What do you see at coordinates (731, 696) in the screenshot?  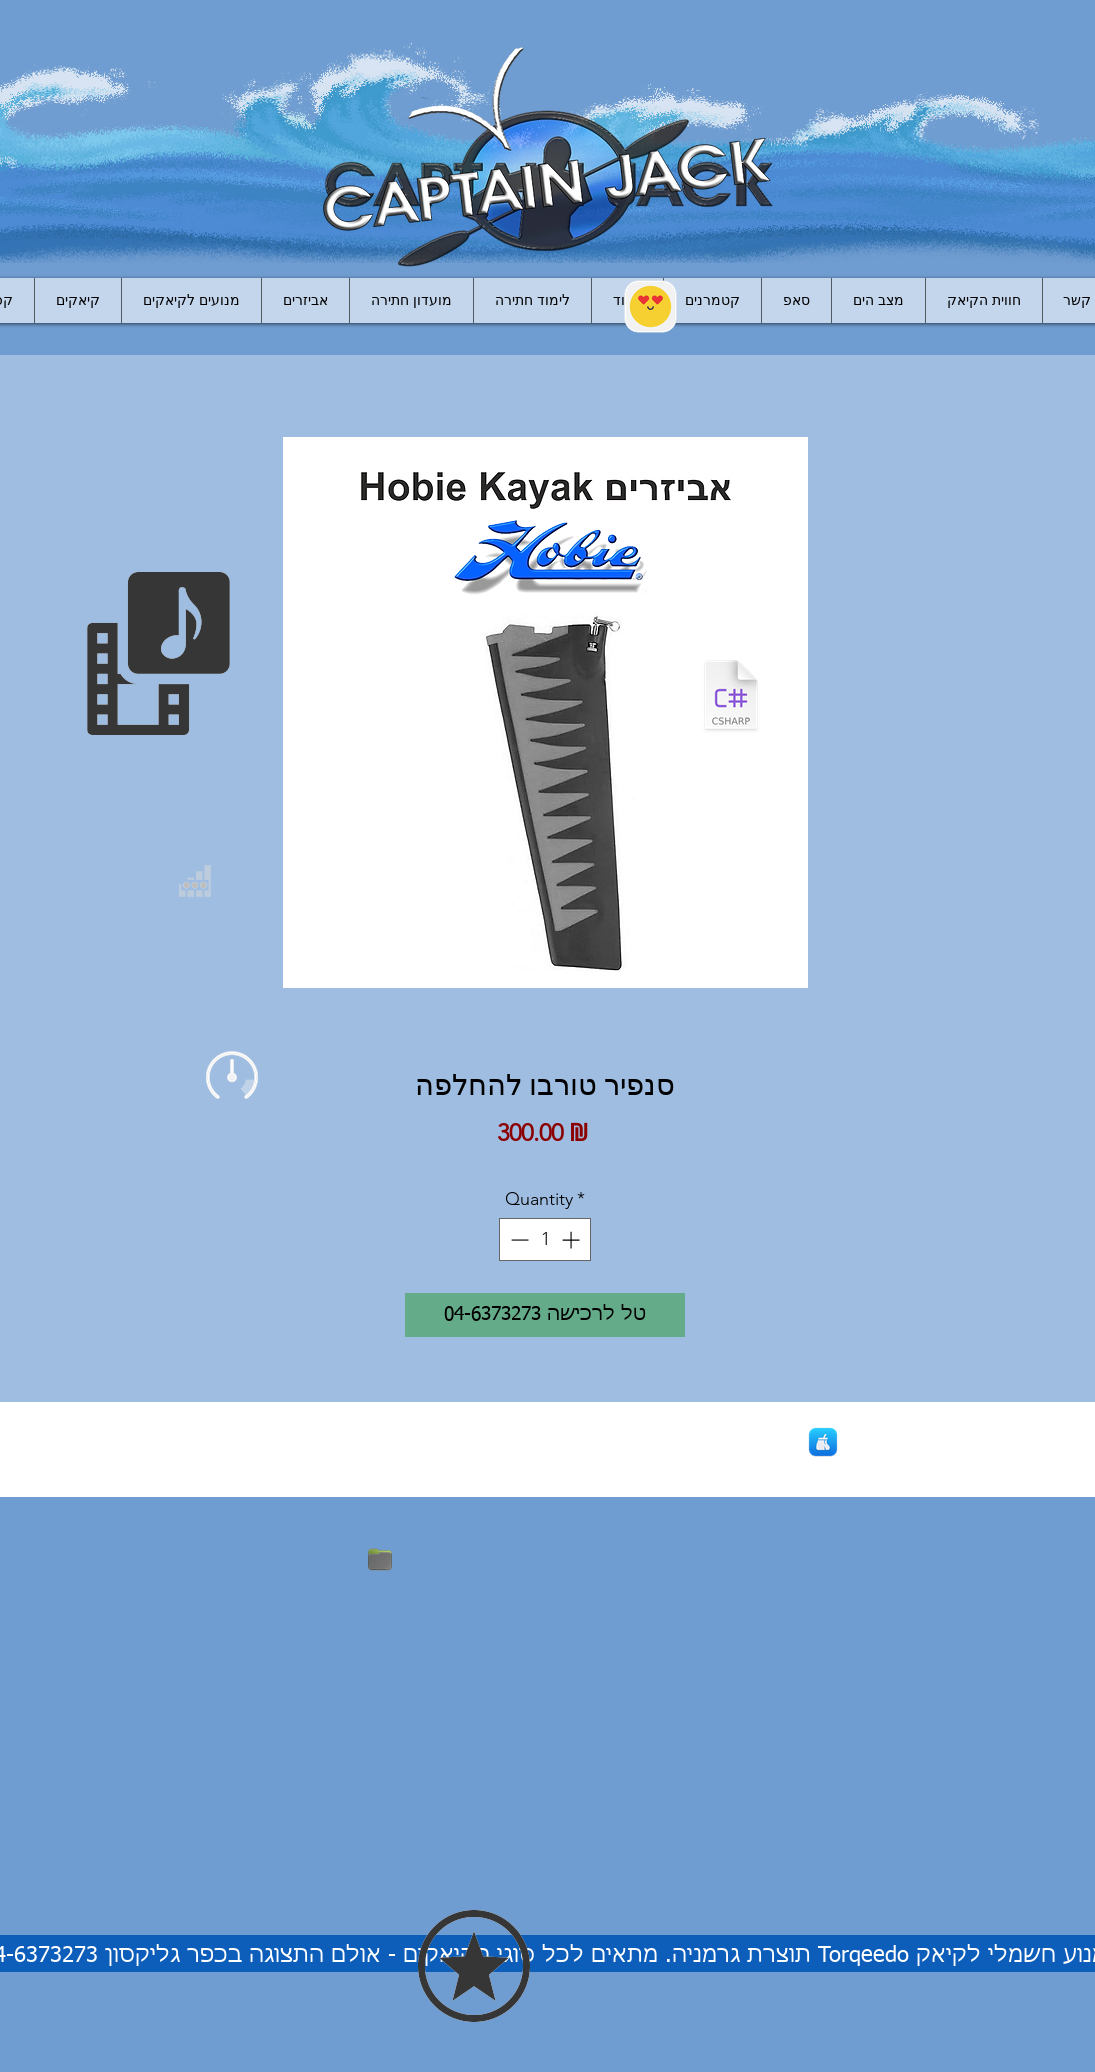 I see `a C# source code file` at bounding box center [731, 696].